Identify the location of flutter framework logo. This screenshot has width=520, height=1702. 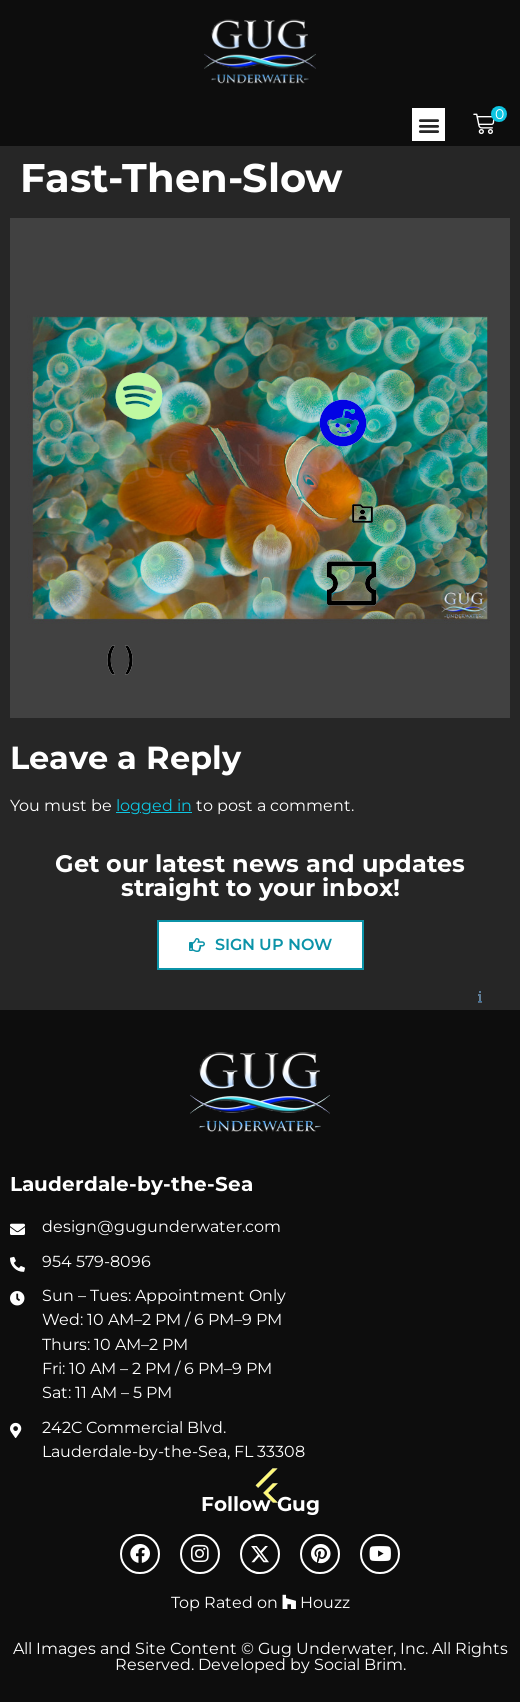
(268, 1485).